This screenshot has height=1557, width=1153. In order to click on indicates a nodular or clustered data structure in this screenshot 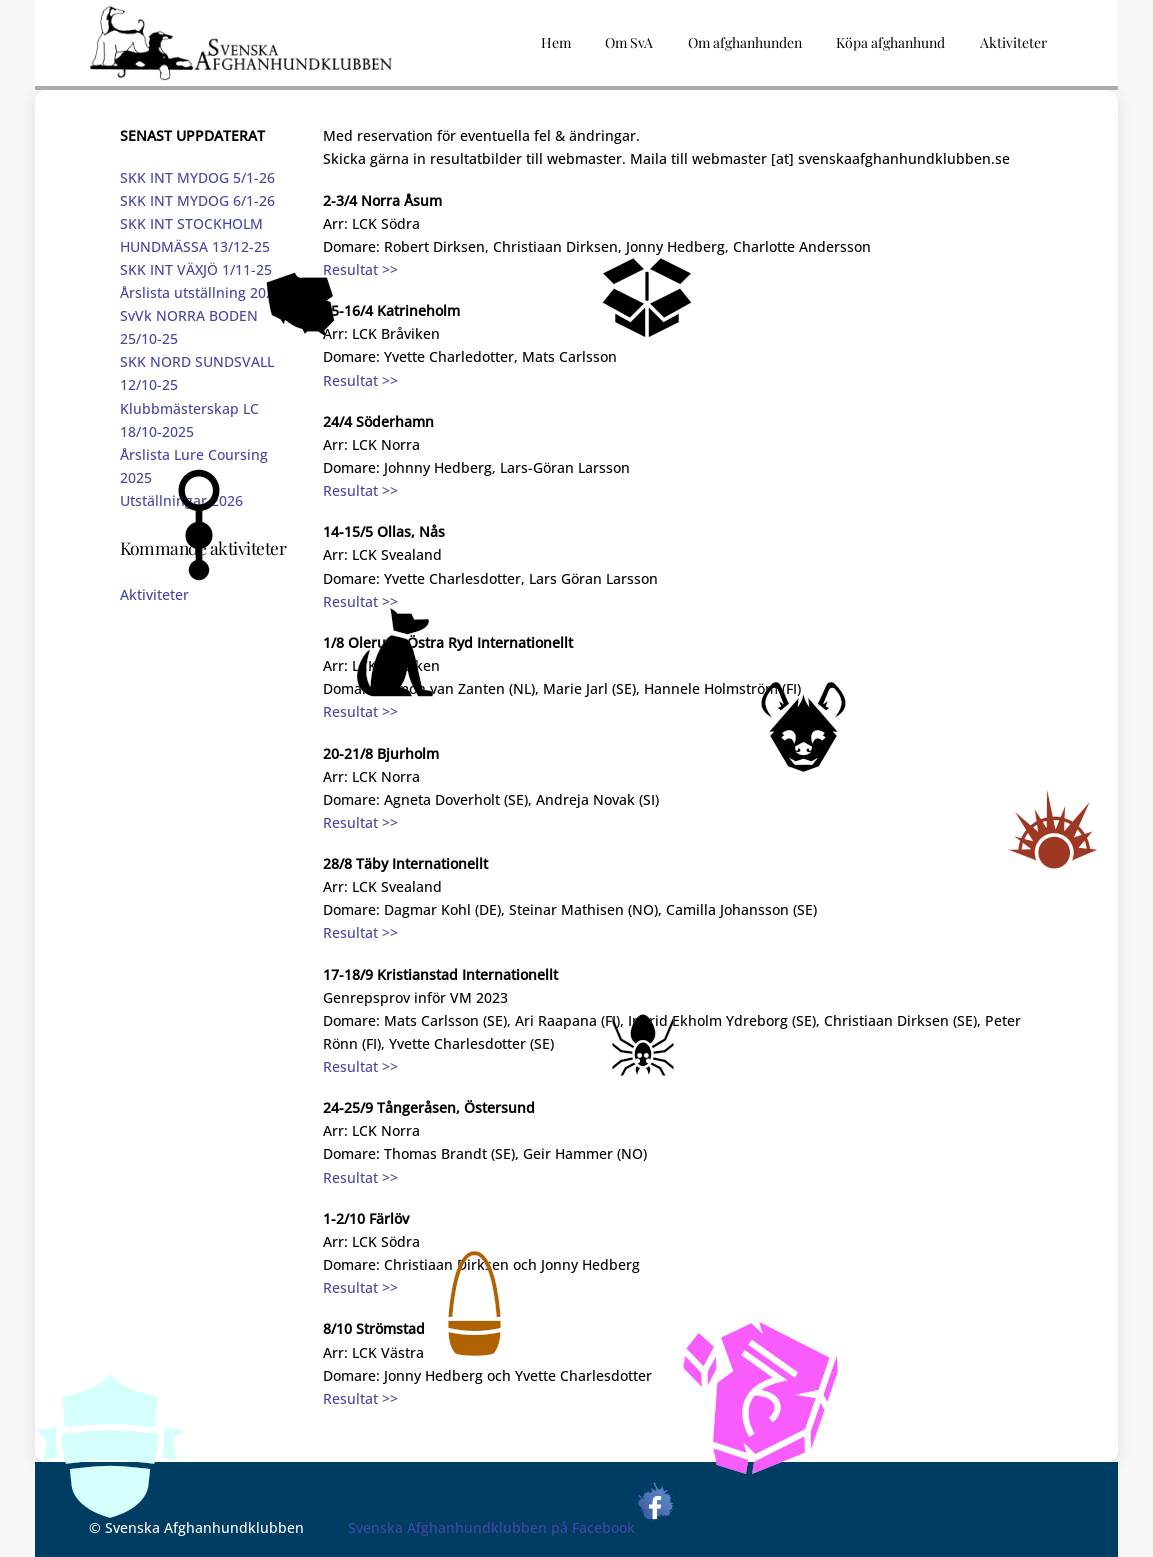, I will do `click(199, 525)`.